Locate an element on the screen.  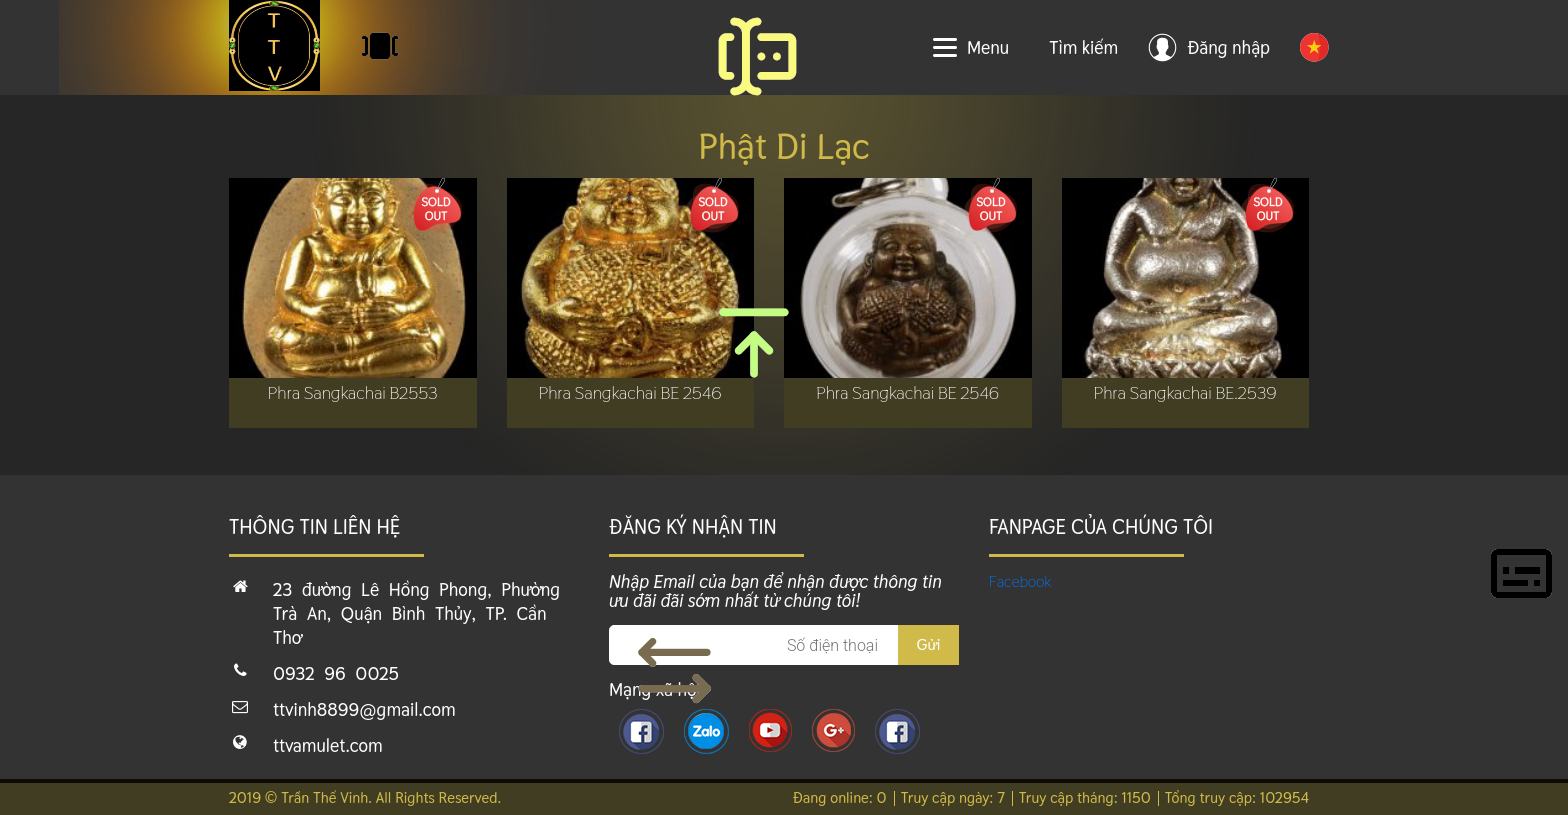
swap or exchange items is located at coordinates (674, 670).